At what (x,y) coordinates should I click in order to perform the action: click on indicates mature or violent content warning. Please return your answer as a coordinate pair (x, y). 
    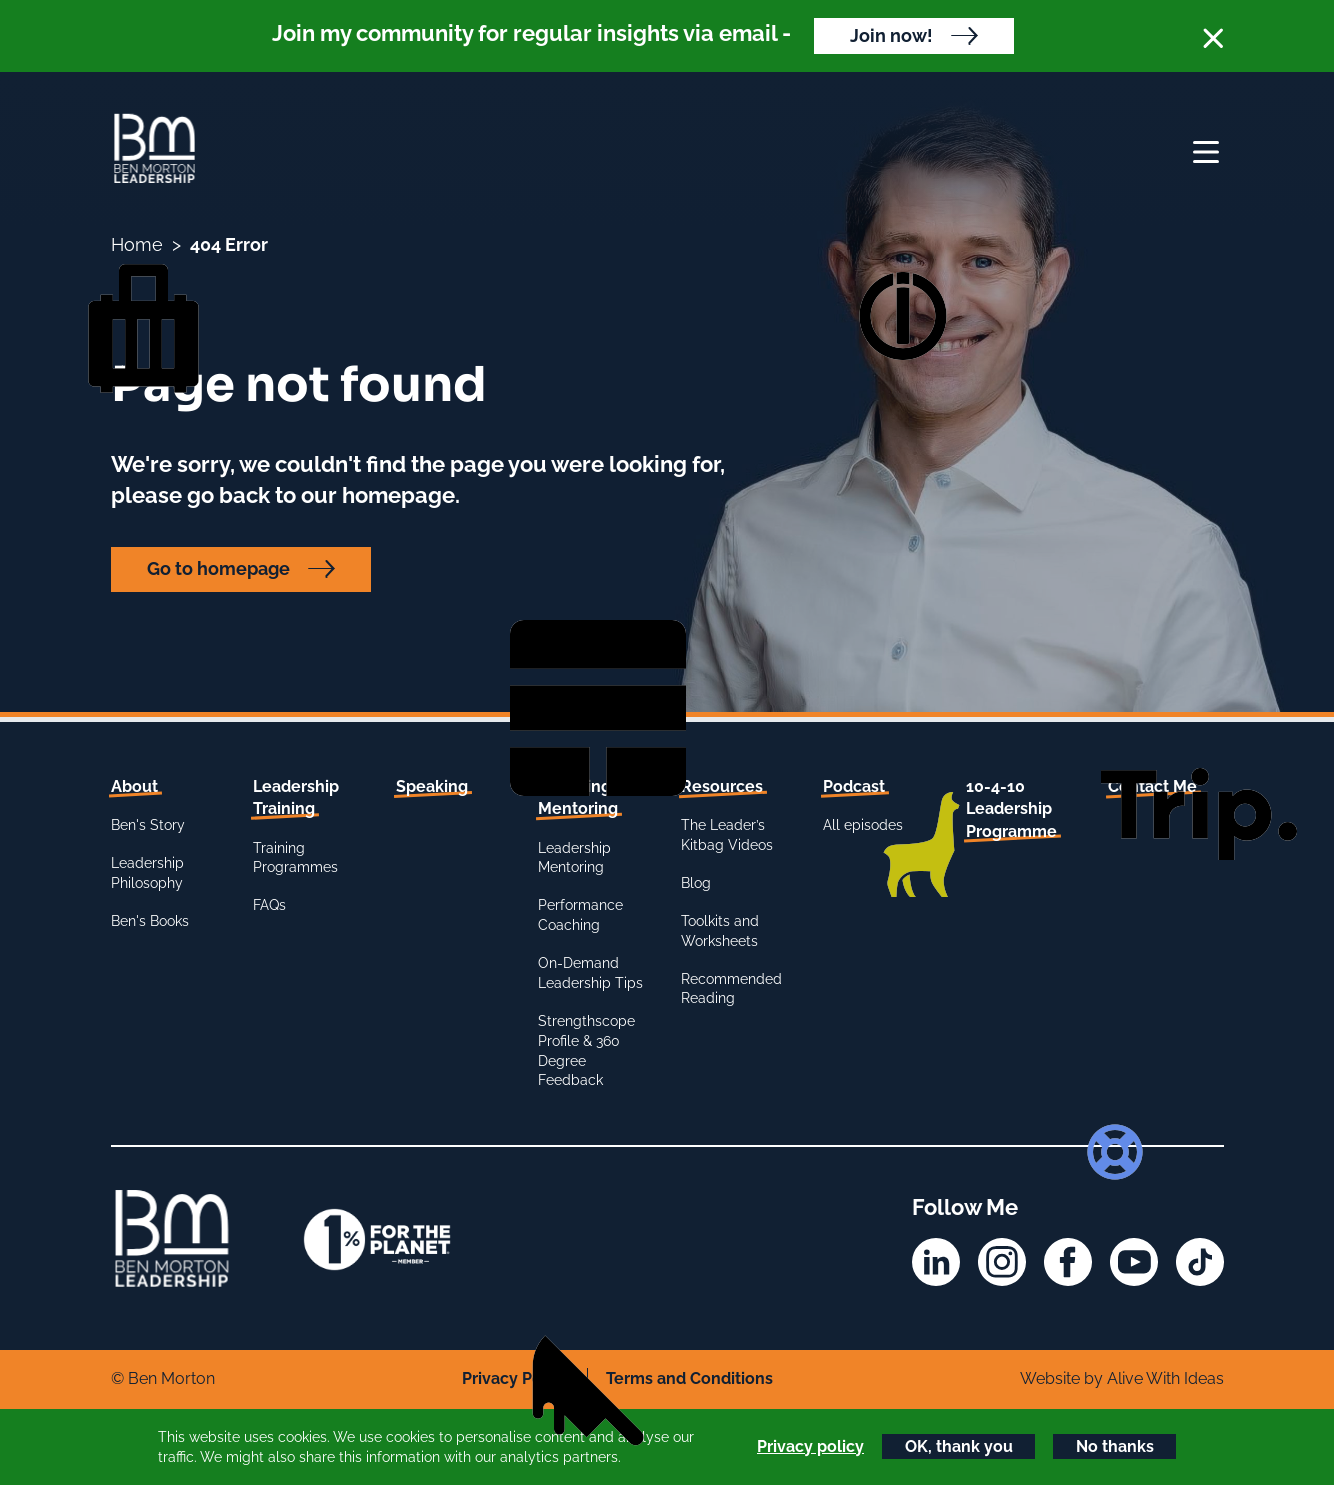
    Looking at the image, I should click on (586, 1392).